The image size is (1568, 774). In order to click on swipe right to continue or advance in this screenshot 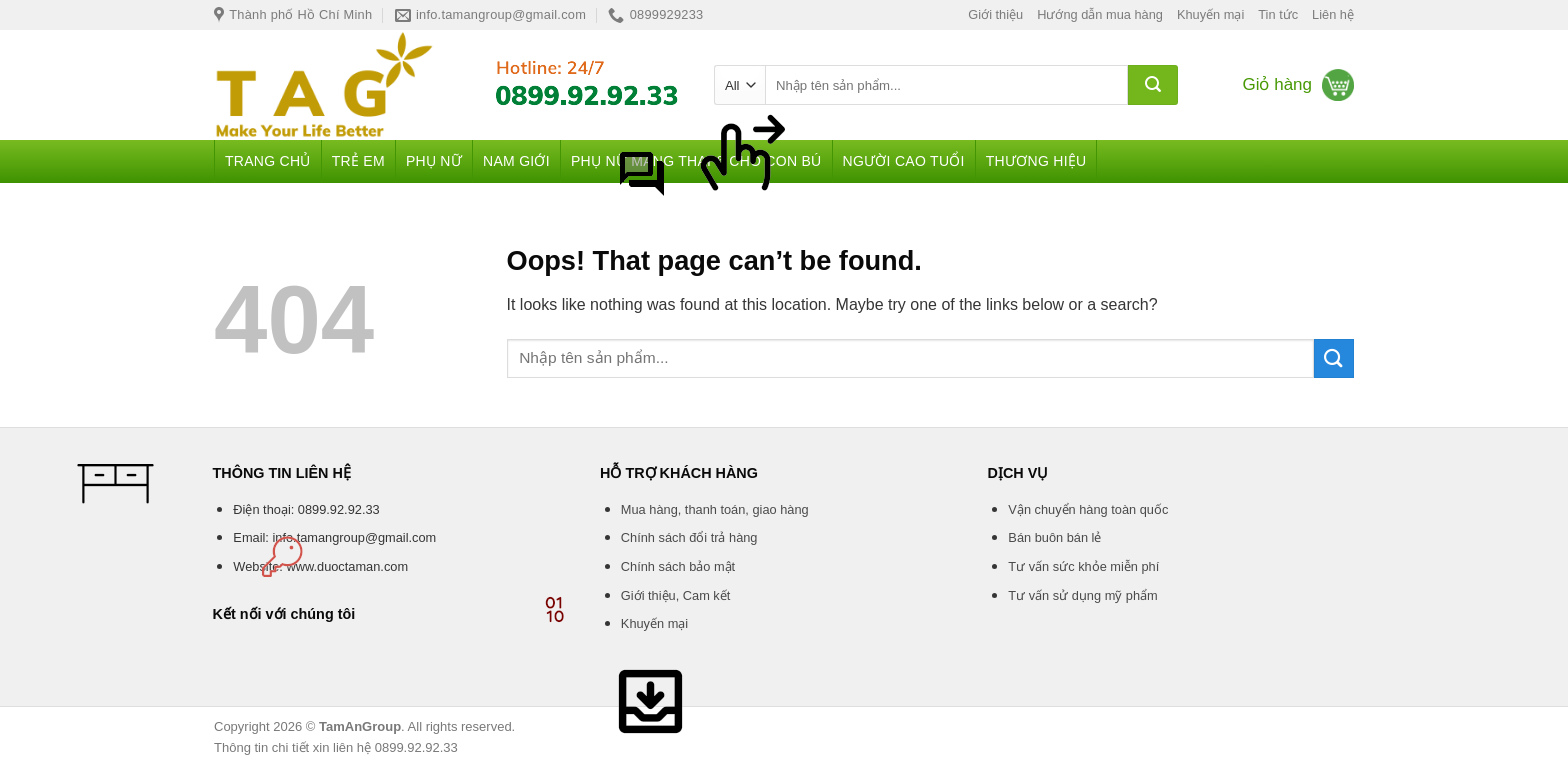, I will do `click(738, 155)`.